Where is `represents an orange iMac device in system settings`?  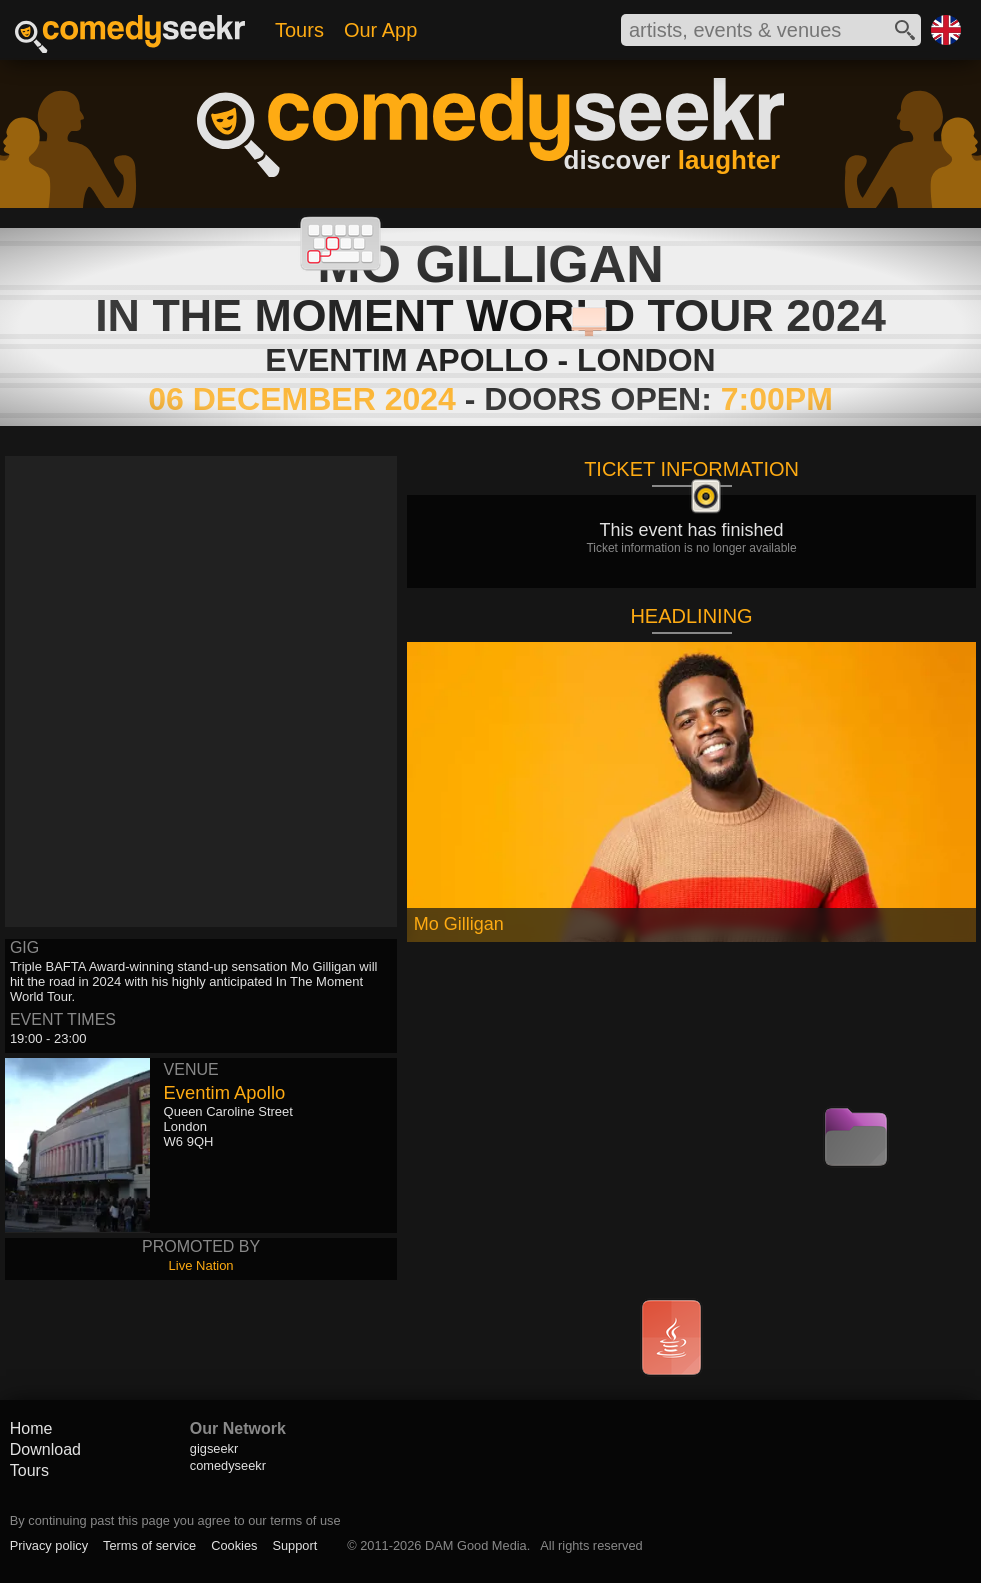
represents an orange iMac device in system settings is located at coordinates (589, 321).